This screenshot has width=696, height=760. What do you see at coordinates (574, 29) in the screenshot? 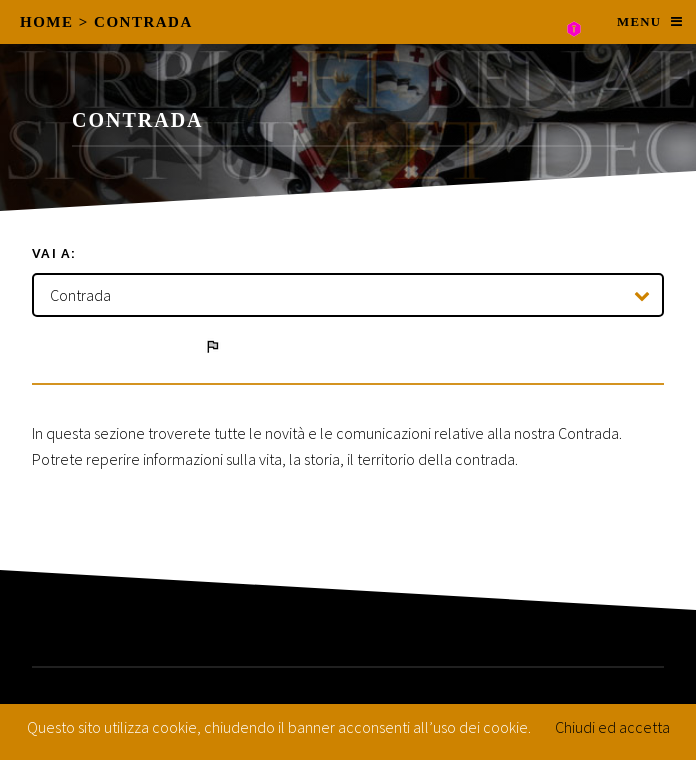
I see `text or typography tool` at bounding box center [574, 29].